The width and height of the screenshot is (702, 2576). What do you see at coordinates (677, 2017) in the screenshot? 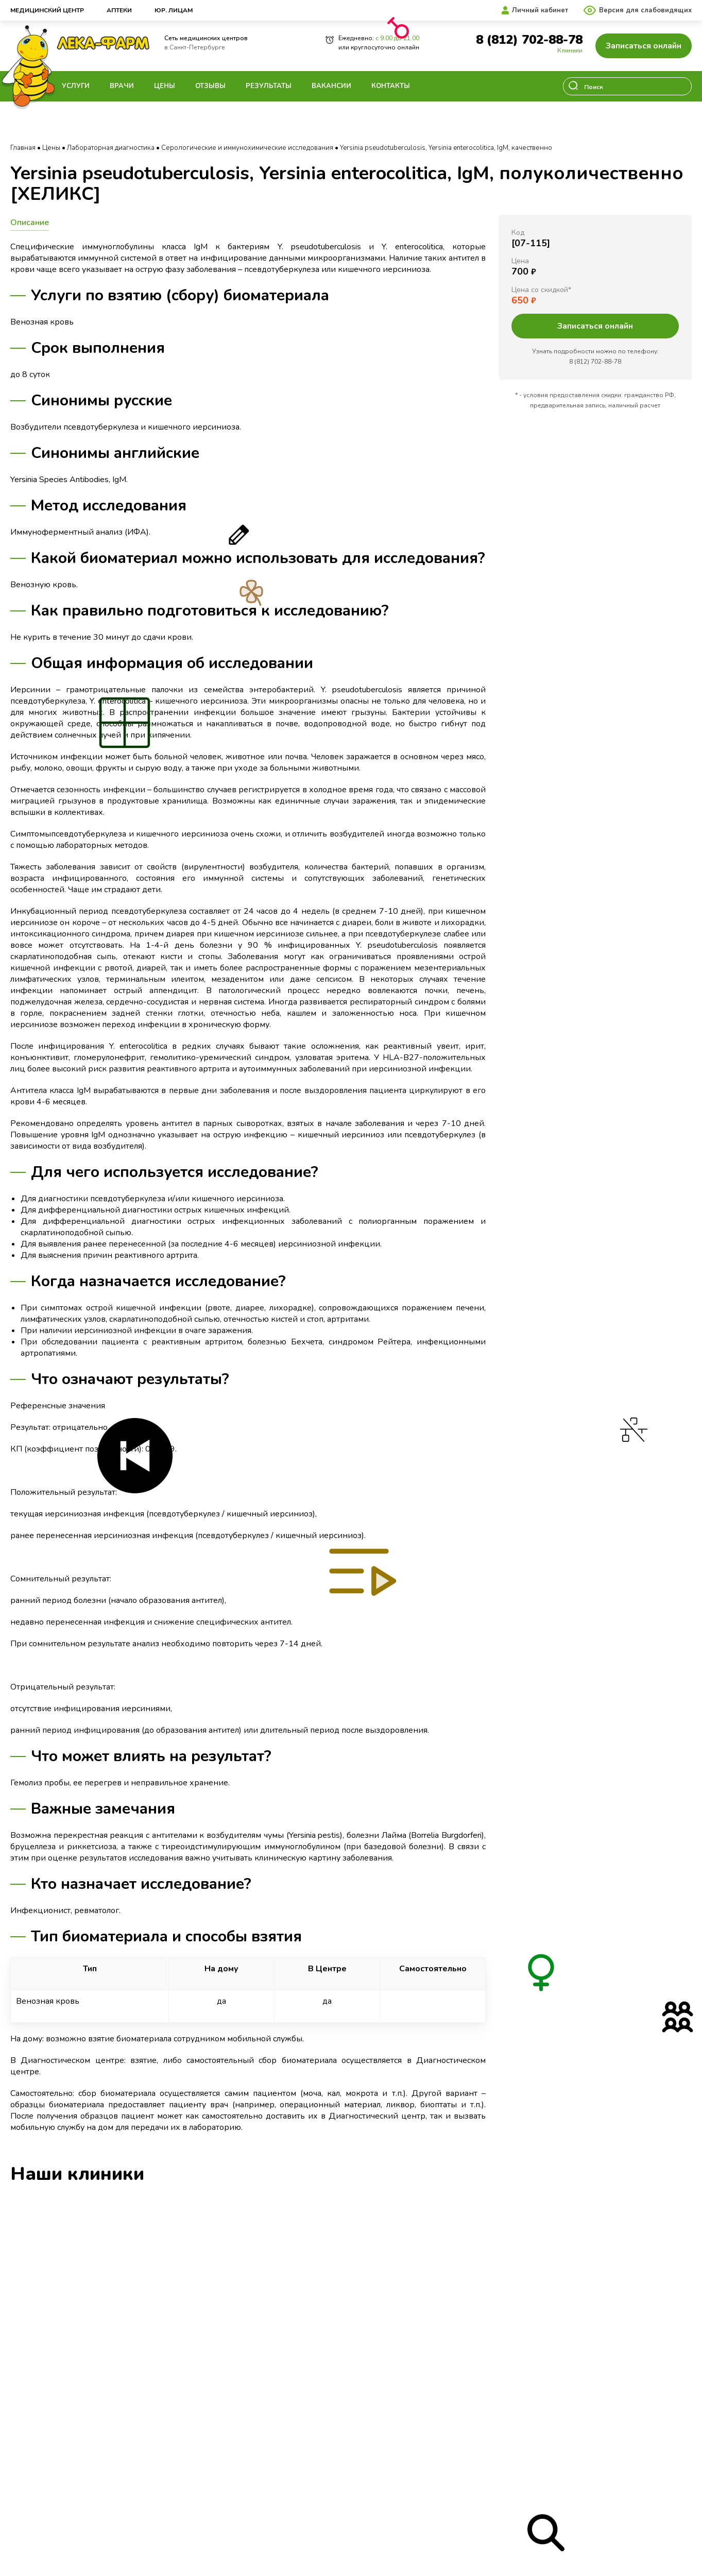
I see `view all team members` at bounding box center [677, 2017].